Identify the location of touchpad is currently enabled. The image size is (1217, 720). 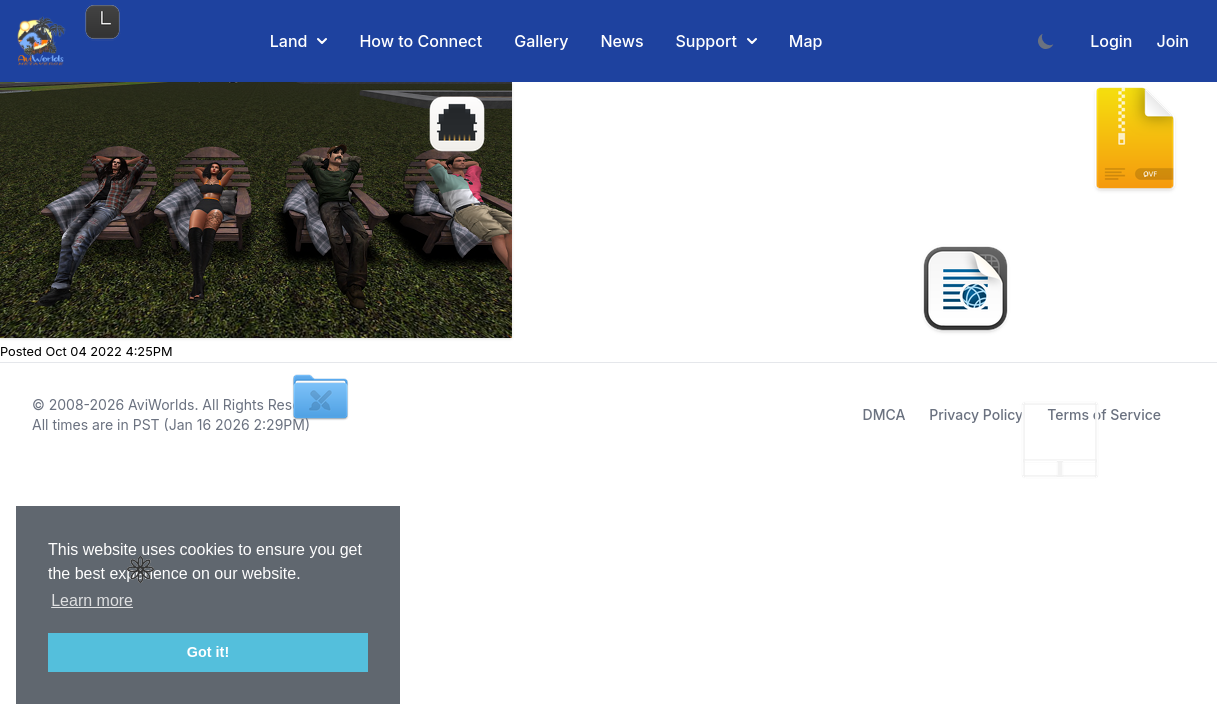
(1060, 440).